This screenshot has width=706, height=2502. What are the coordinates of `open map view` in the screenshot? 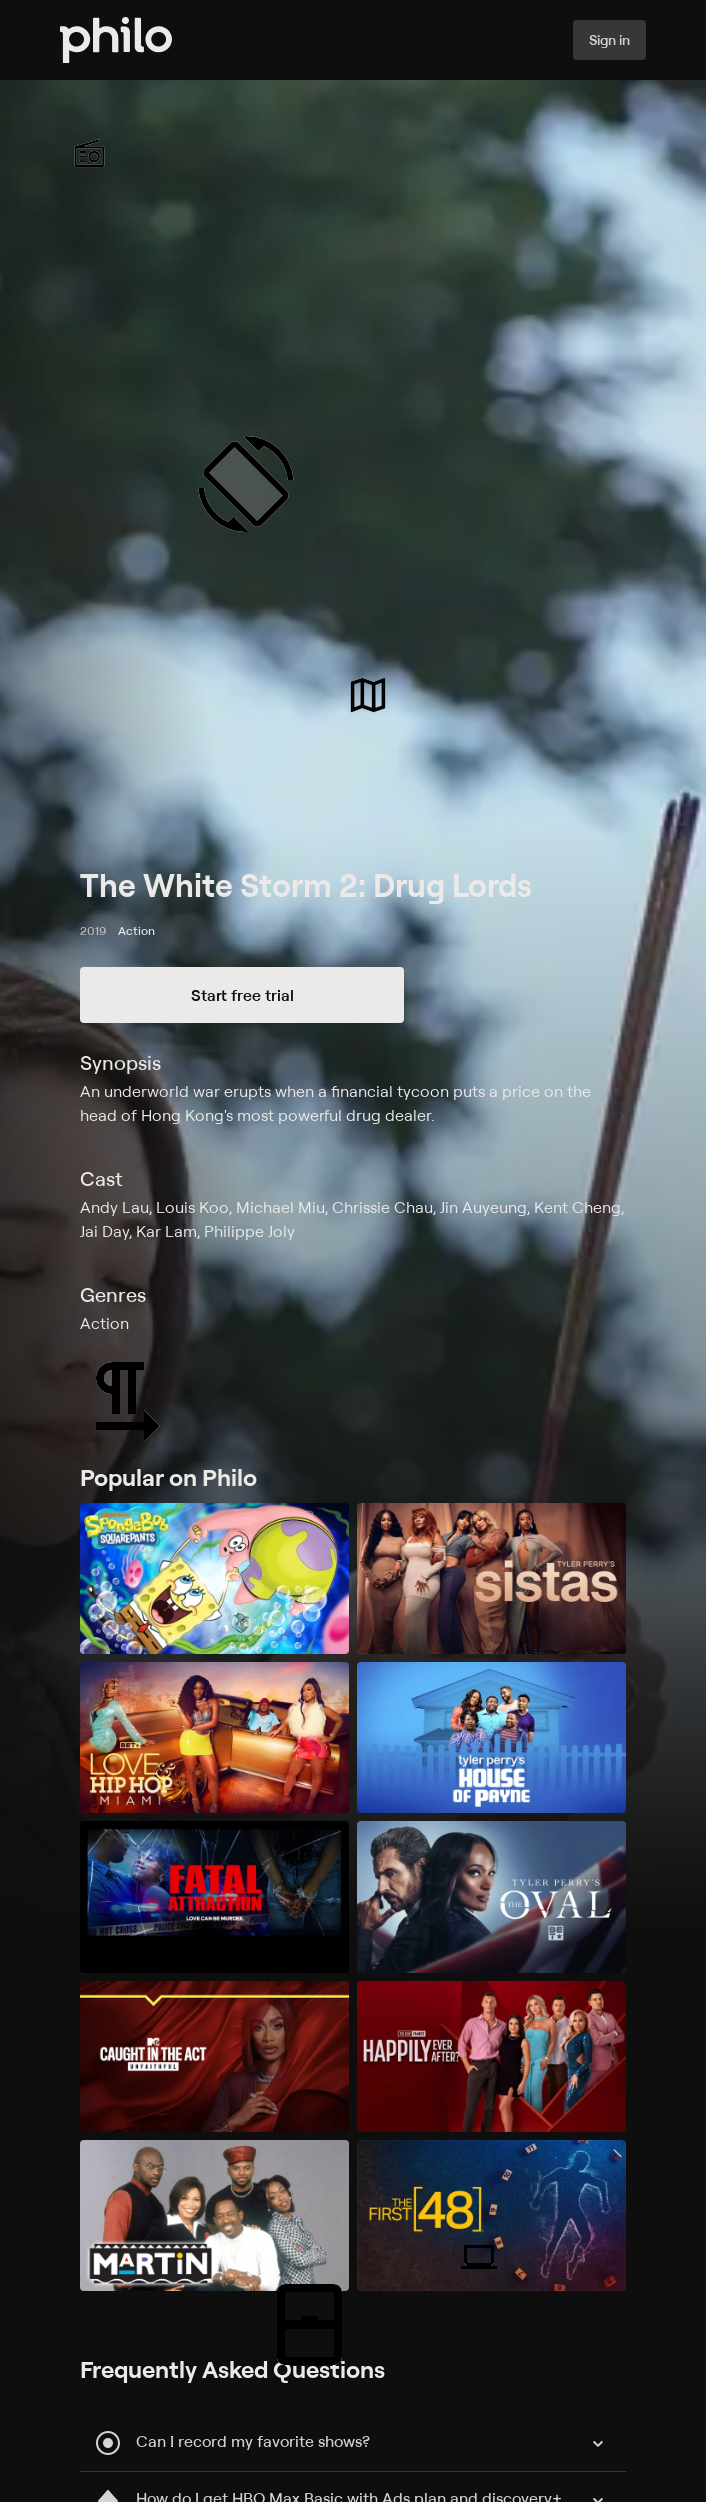 It's located at (368, 695).